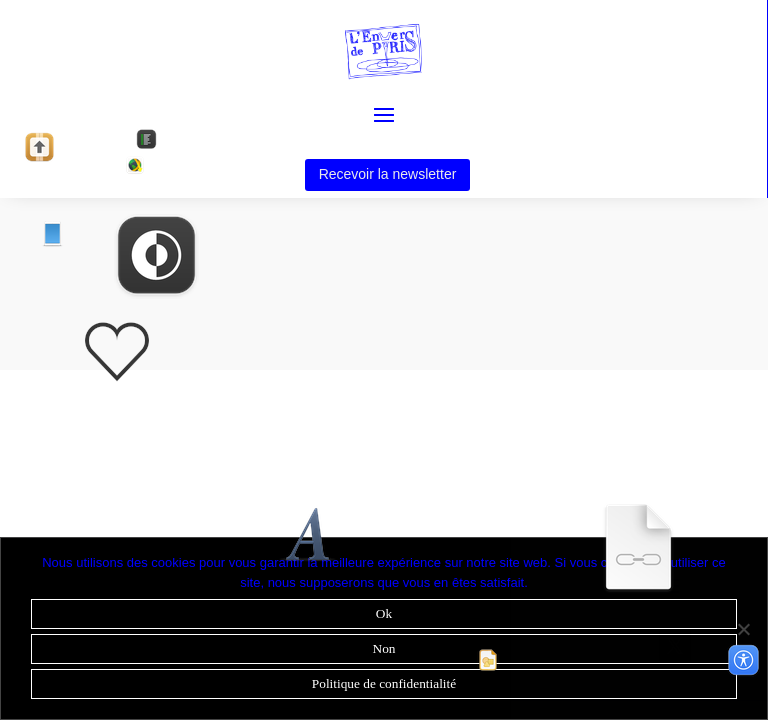 The width and height of the screenshot is (768, 720). I want to click on system update package ready to install, so click(39, 147).